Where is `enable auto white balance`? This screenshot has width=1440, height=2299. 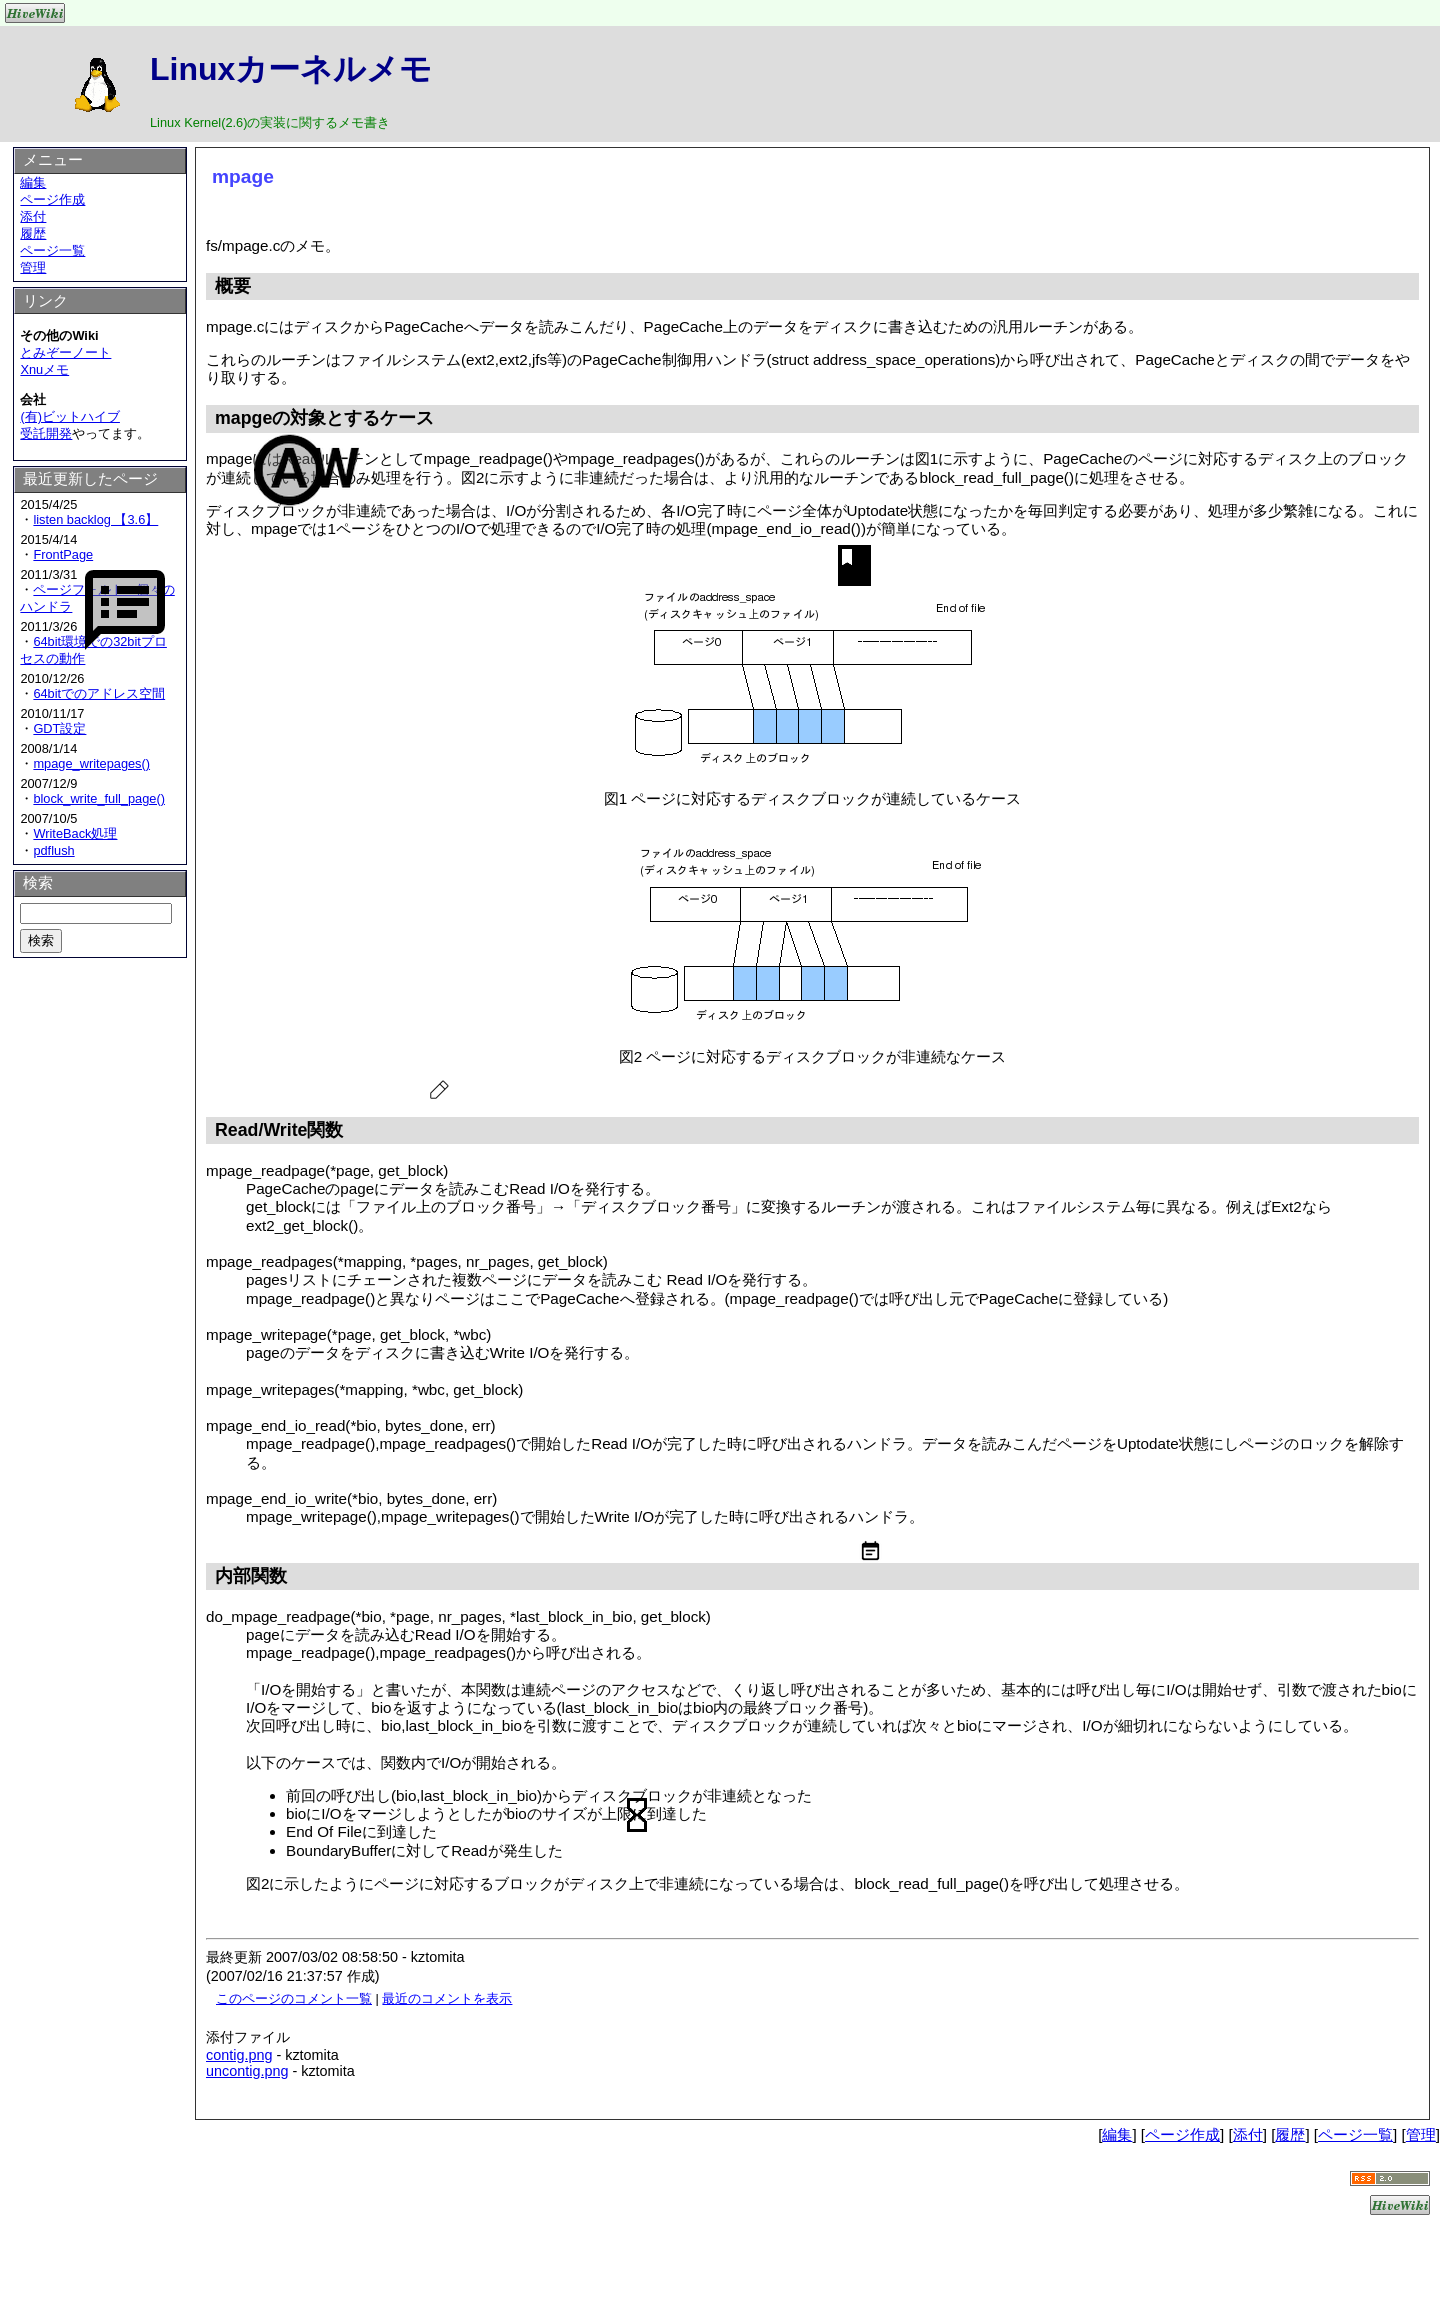 enable auto white balance is located at coordinates (307, 470).